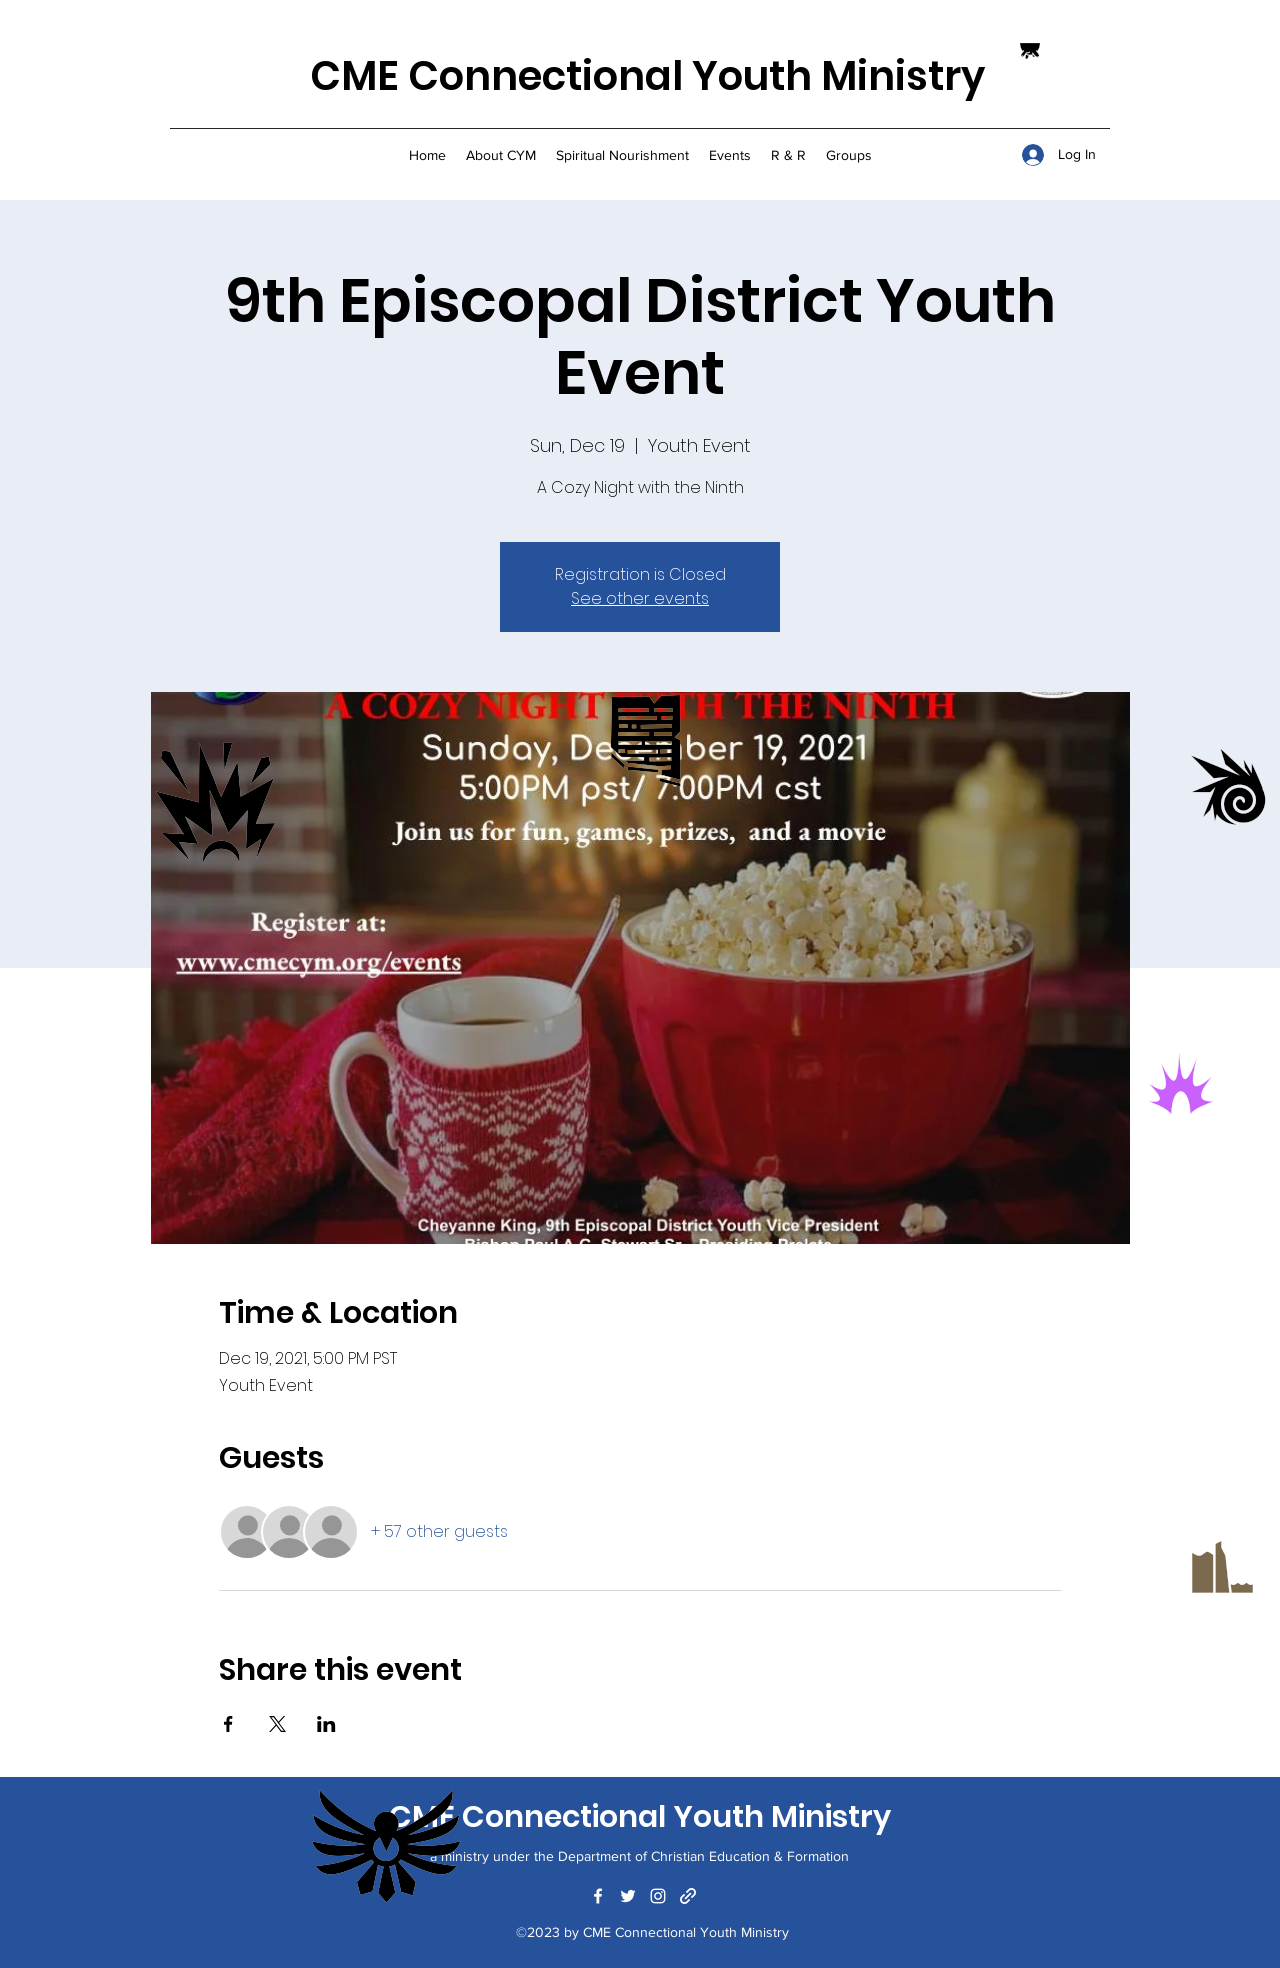  I want to click on indicates dairy or milk-related content, so click(1030, 53).